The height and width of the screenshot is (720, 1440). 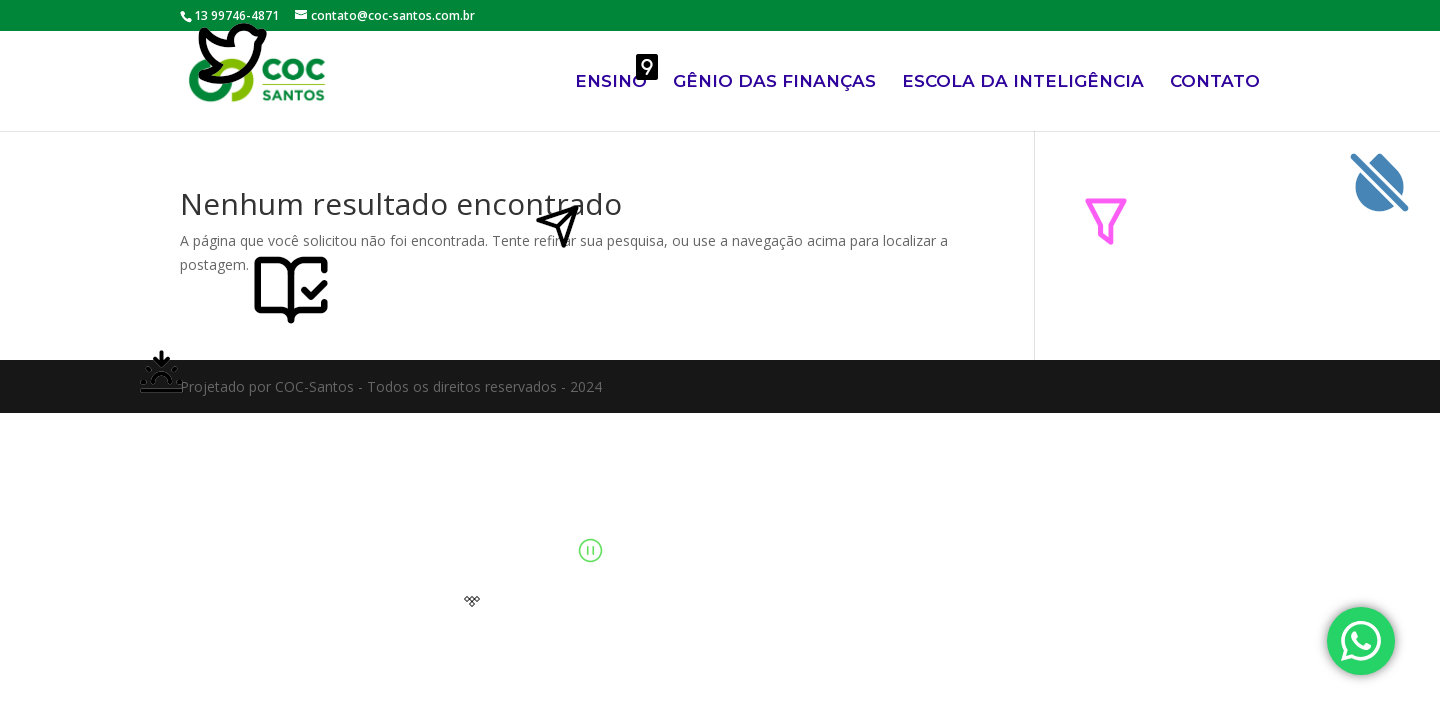 I want to click on pause media playback, so click(x=590, y=550).